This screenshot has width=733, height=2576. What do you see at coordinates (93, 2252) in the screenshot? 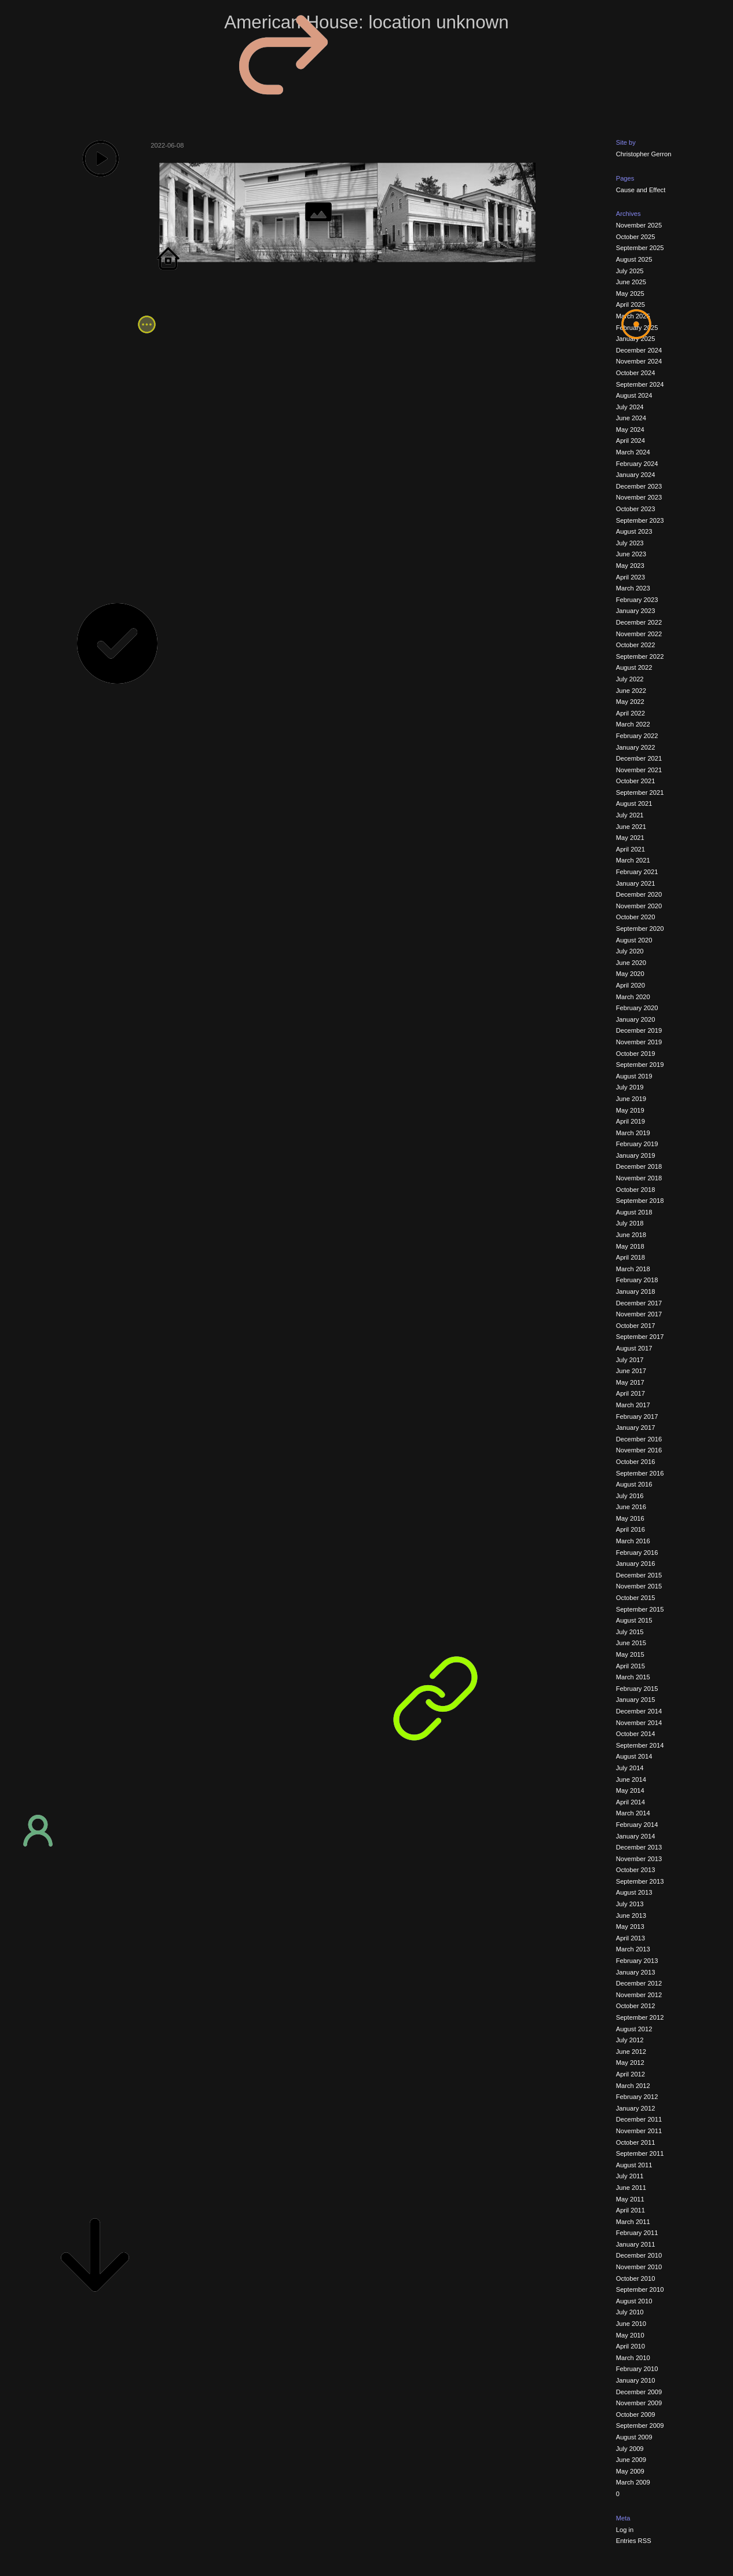
I see `scroll down or view more content` at bounding box center [93, 2252].